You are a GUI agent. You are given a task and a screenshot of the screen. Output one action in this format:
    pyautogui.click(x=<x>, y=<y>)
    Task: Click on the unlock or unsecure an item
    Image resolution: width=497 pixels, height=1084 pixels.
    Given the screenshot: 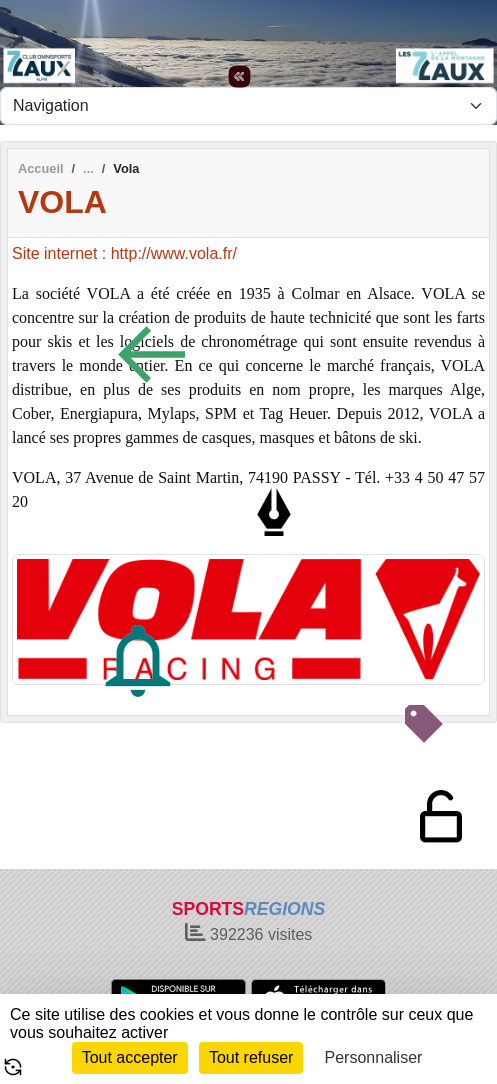 What is the action you would take?
    pyautogui.click(x=441, y=818)
    